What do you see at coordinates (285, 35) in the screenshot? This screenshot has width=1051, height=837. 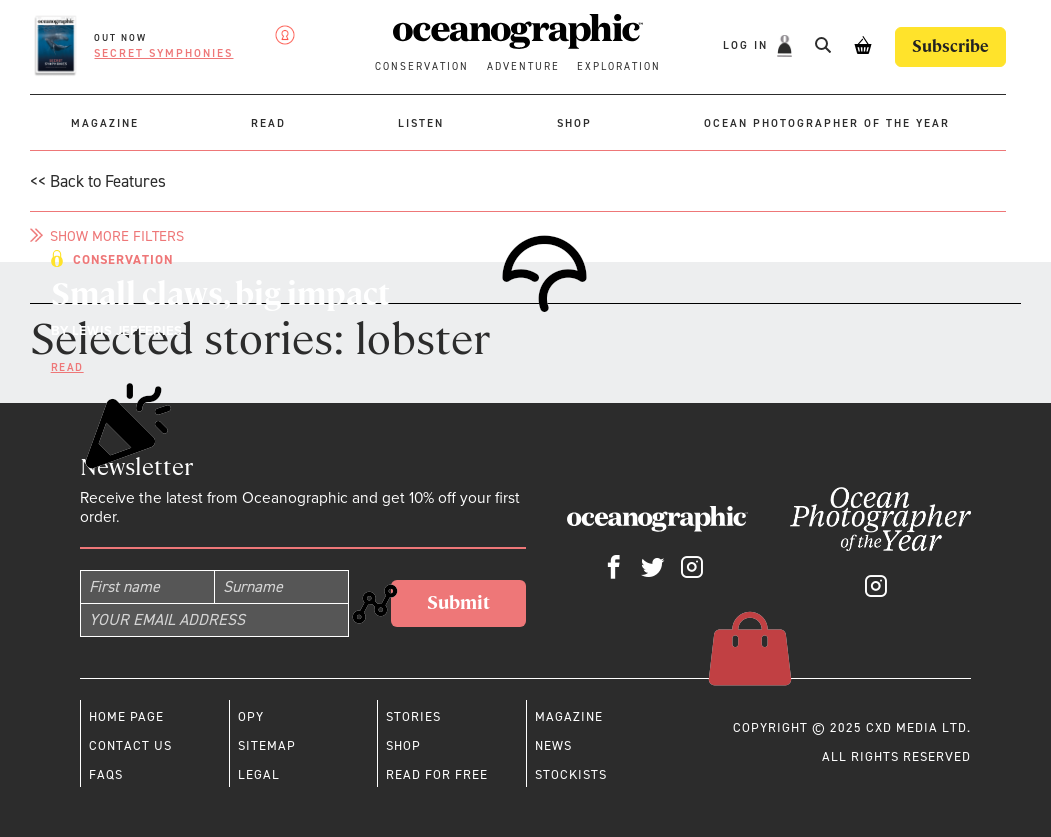 I see `access security or privacy settings` at bounding box center [285, 35].